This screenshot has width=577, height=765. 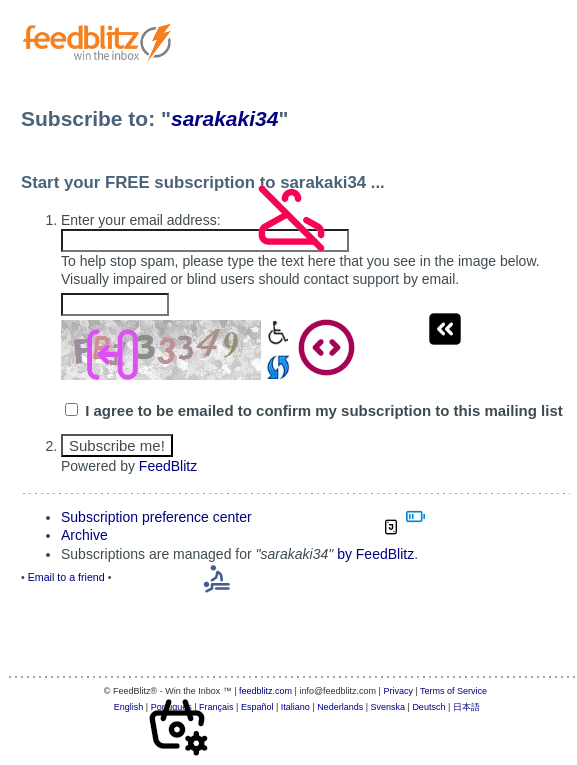 What do you see at coordinates (112, 354) in the screenshot?
I see `move element to the left panel` at bounding box center [112, 354].